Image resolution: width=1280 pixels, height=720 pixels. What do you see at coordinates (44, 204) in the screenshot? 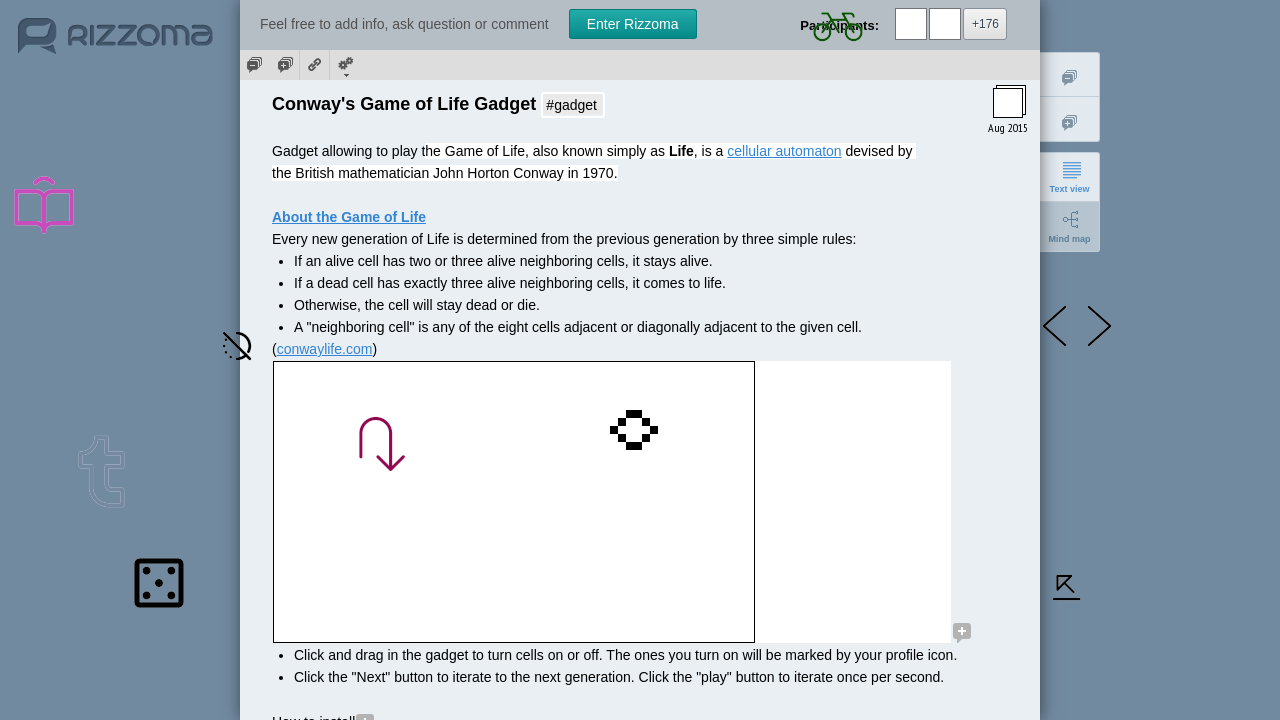
I see `view user profile or contact details` at bounding box center [44, 204].